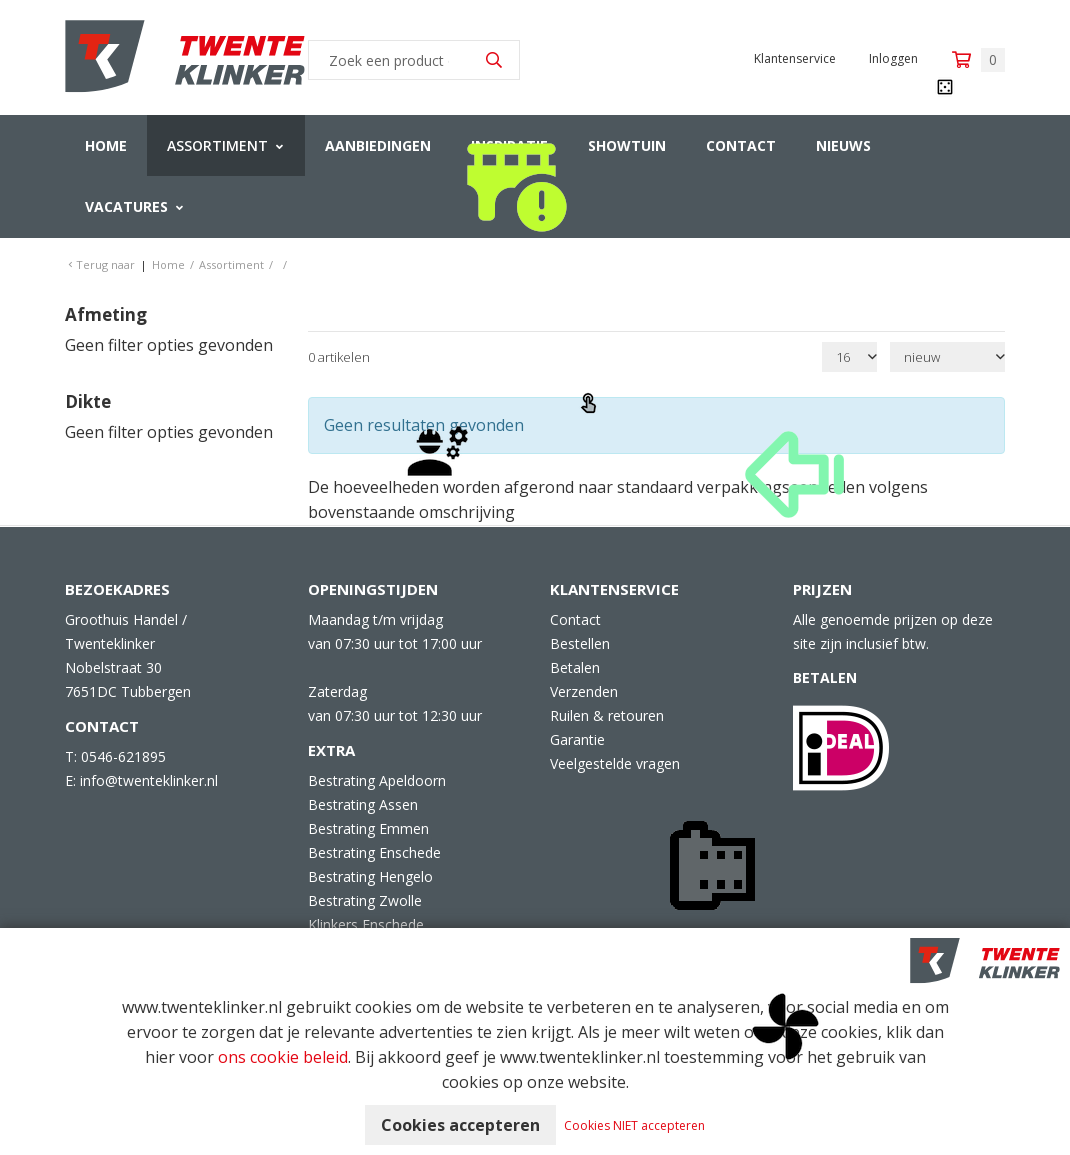  Describe the element at coordinates (785, 1026) in the screenshot. I see `access toys or games category` at that location.